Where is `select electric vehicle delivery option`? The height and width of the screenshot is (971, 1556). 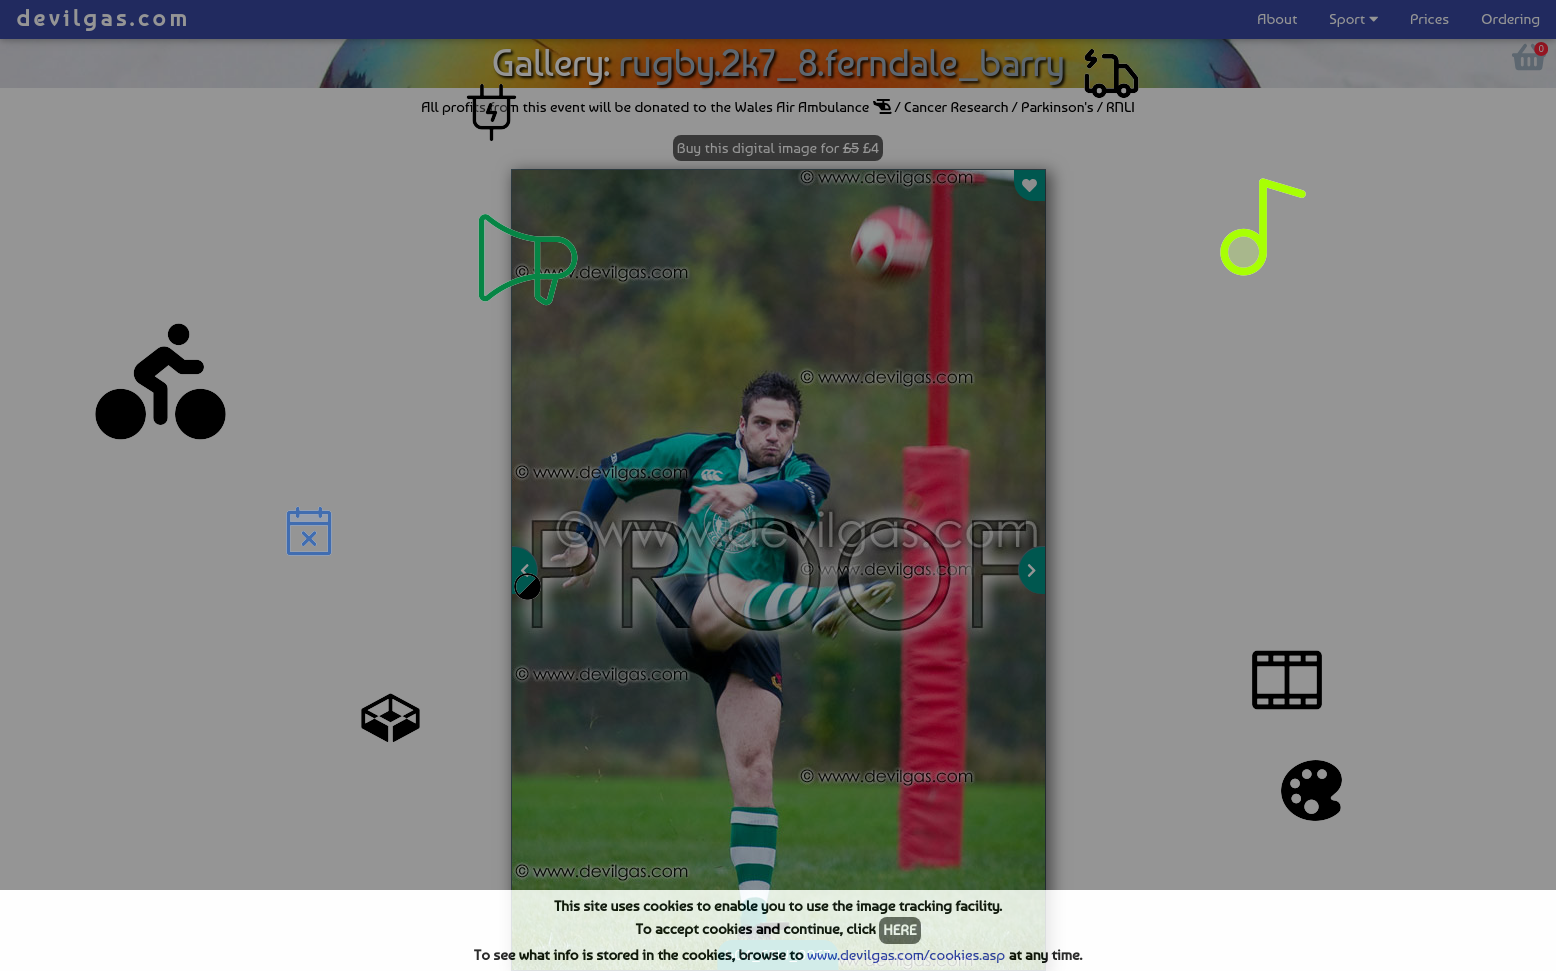 select electric vehicle delivery option is located at coordinates (1111, 73).